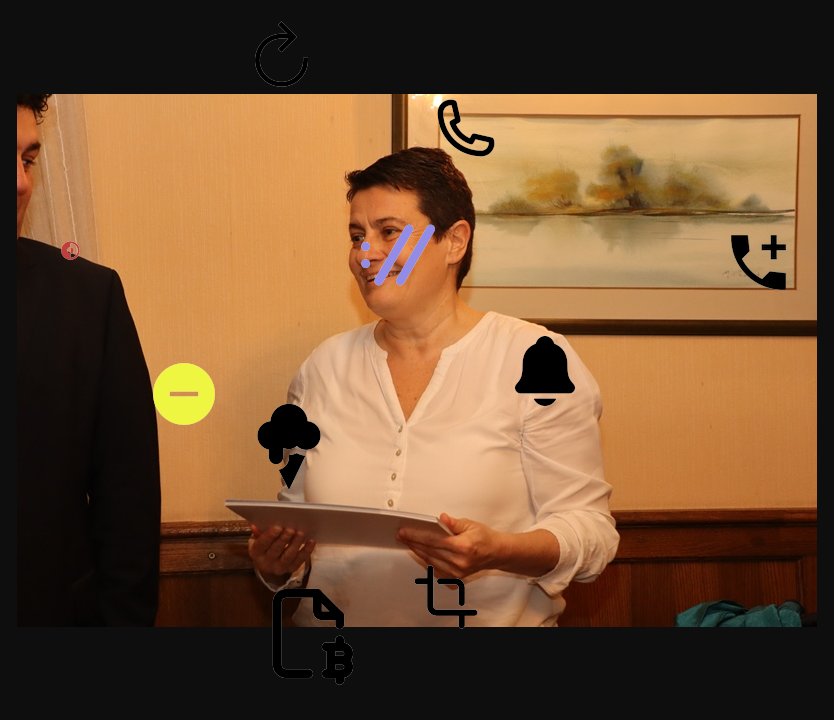 The height and width of the screenshot is (720, 834). I want to click on add a new contact to your phone, so click(758, 262).